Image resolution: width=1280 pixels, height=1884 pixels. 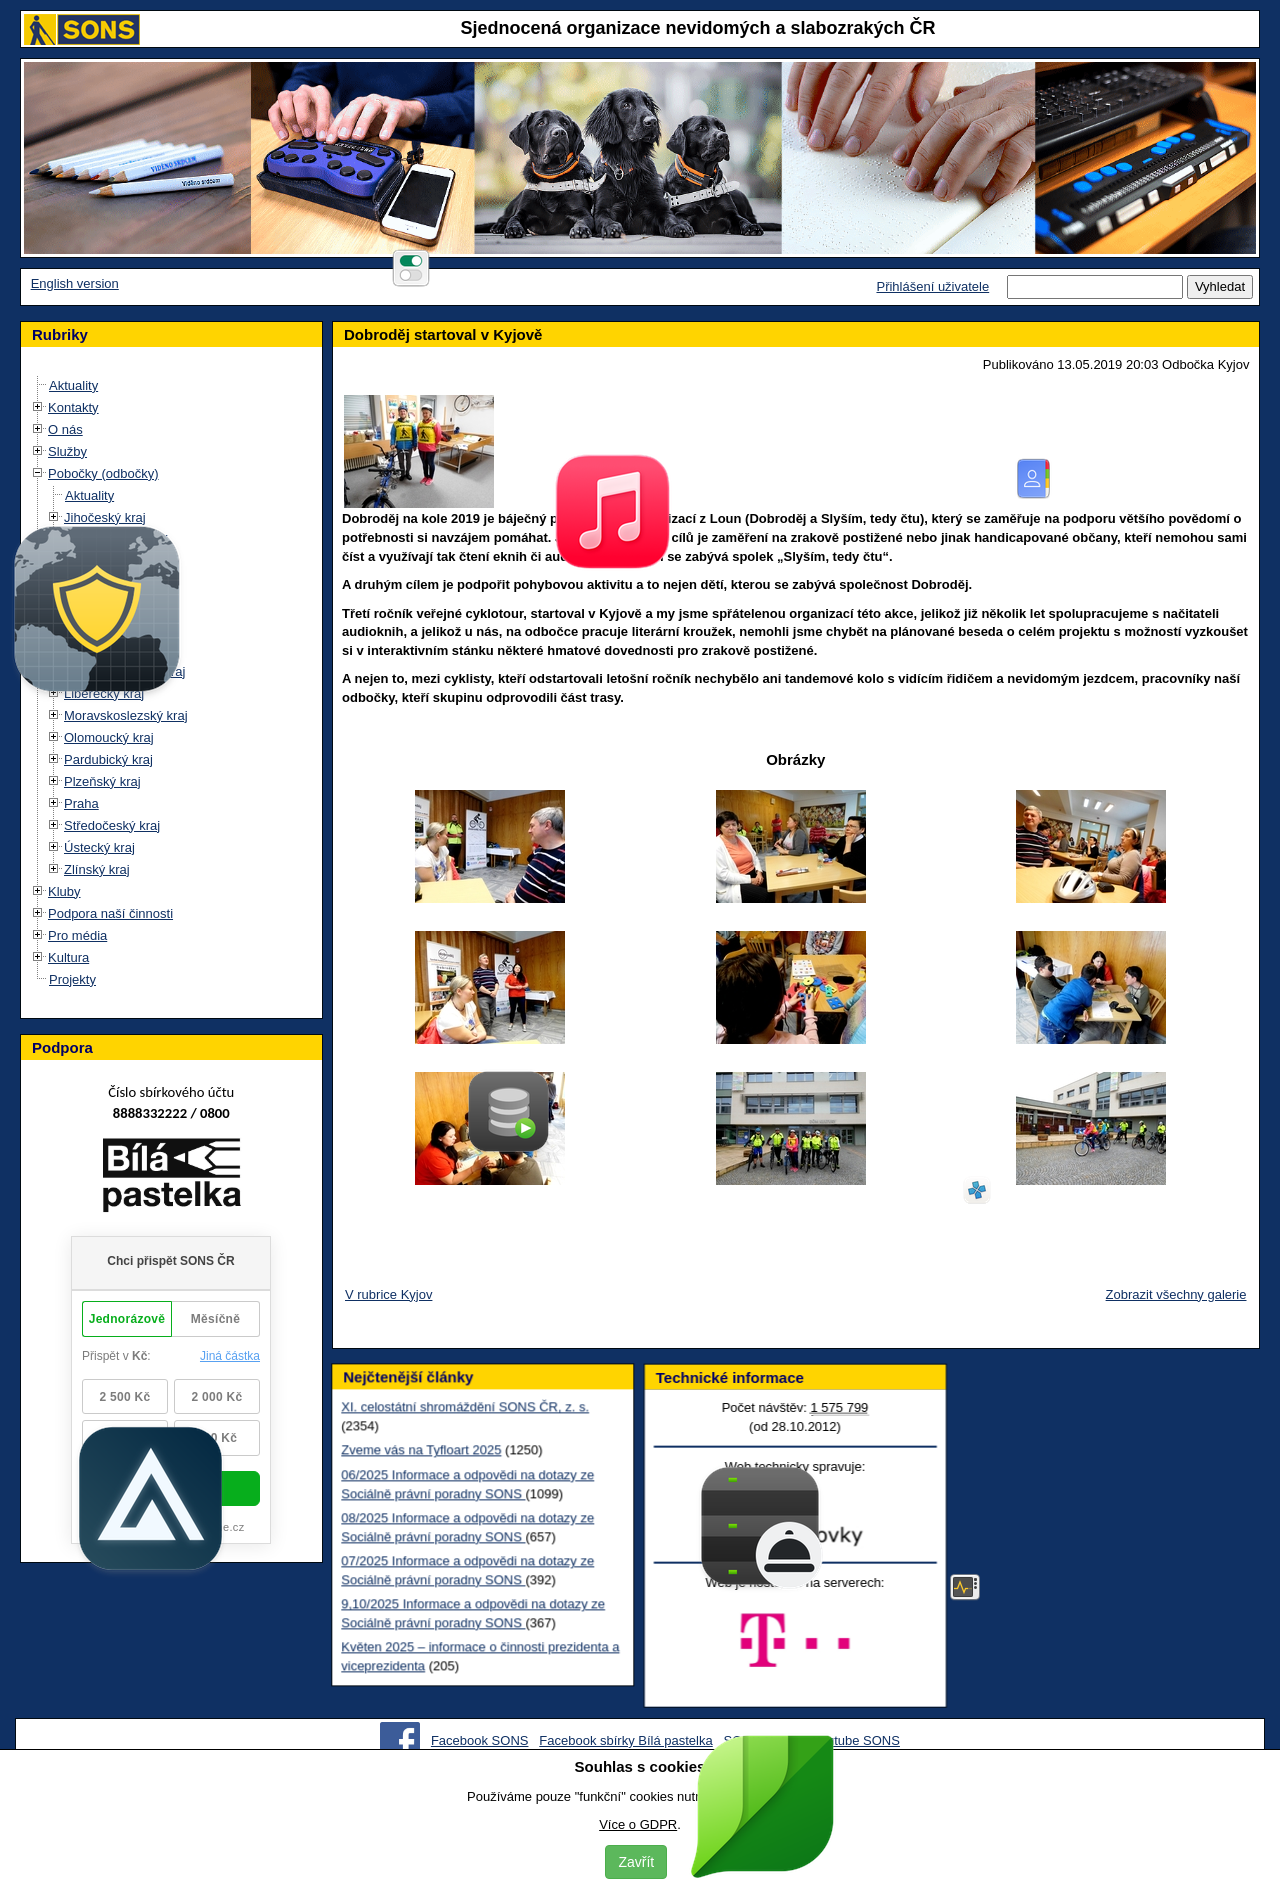 What do you see at coordinates (1033, 478) in the screenshot?
I see `open the address book application` at bounding box center [1033, 478].